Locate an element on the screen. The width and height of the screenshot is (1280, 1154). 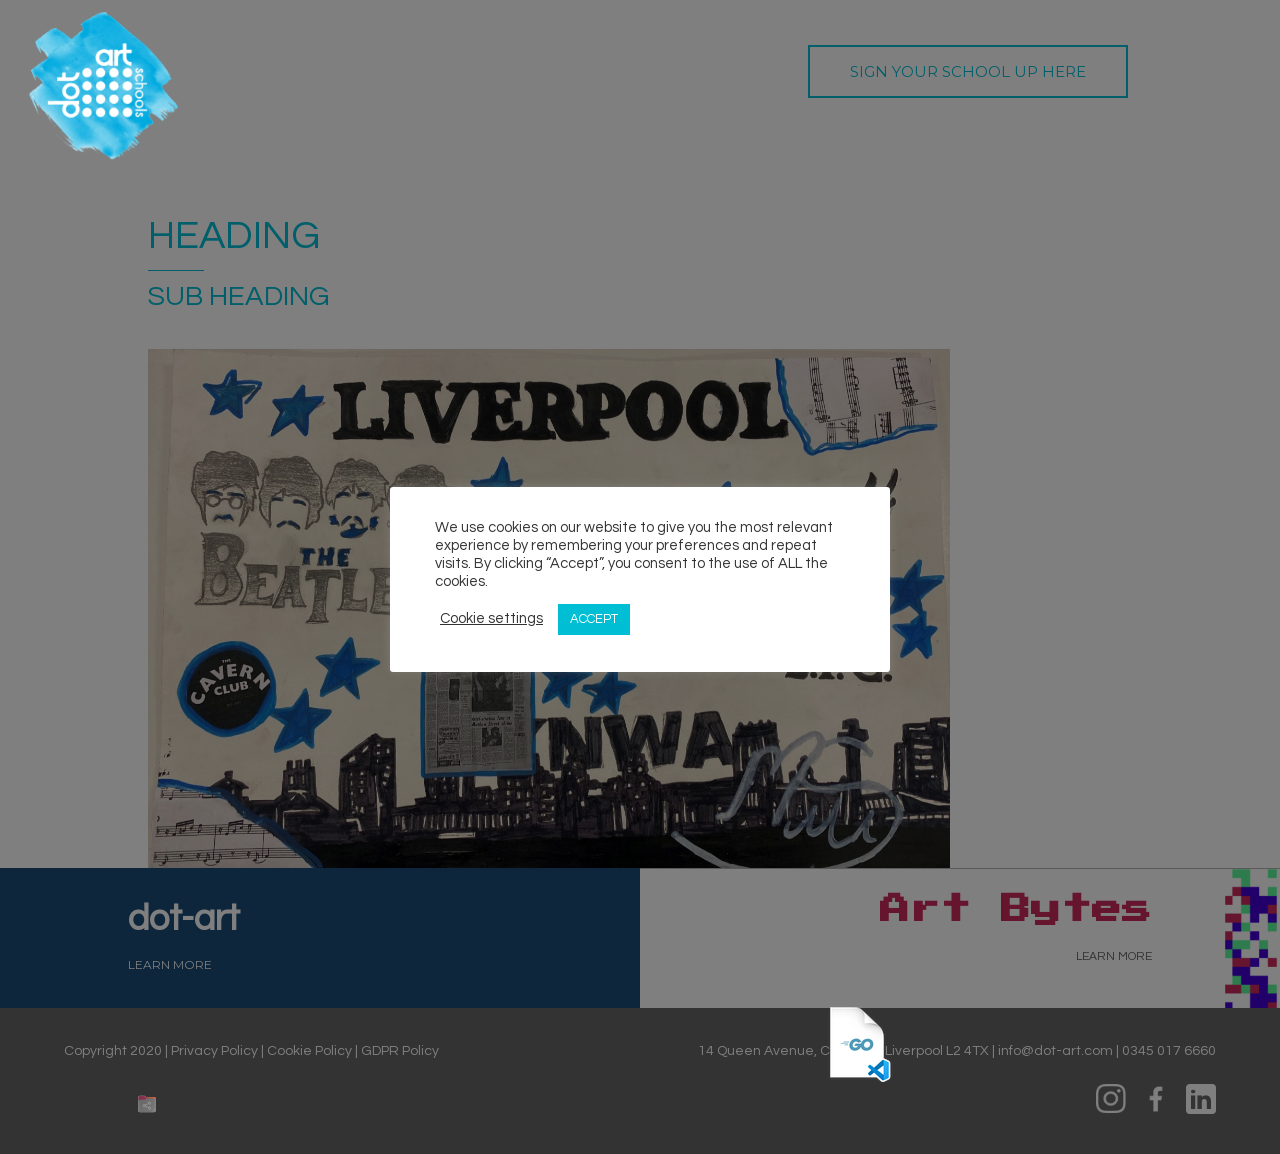
open a Go language file in Visual Studio Code is located at coordinates (857, 1044).